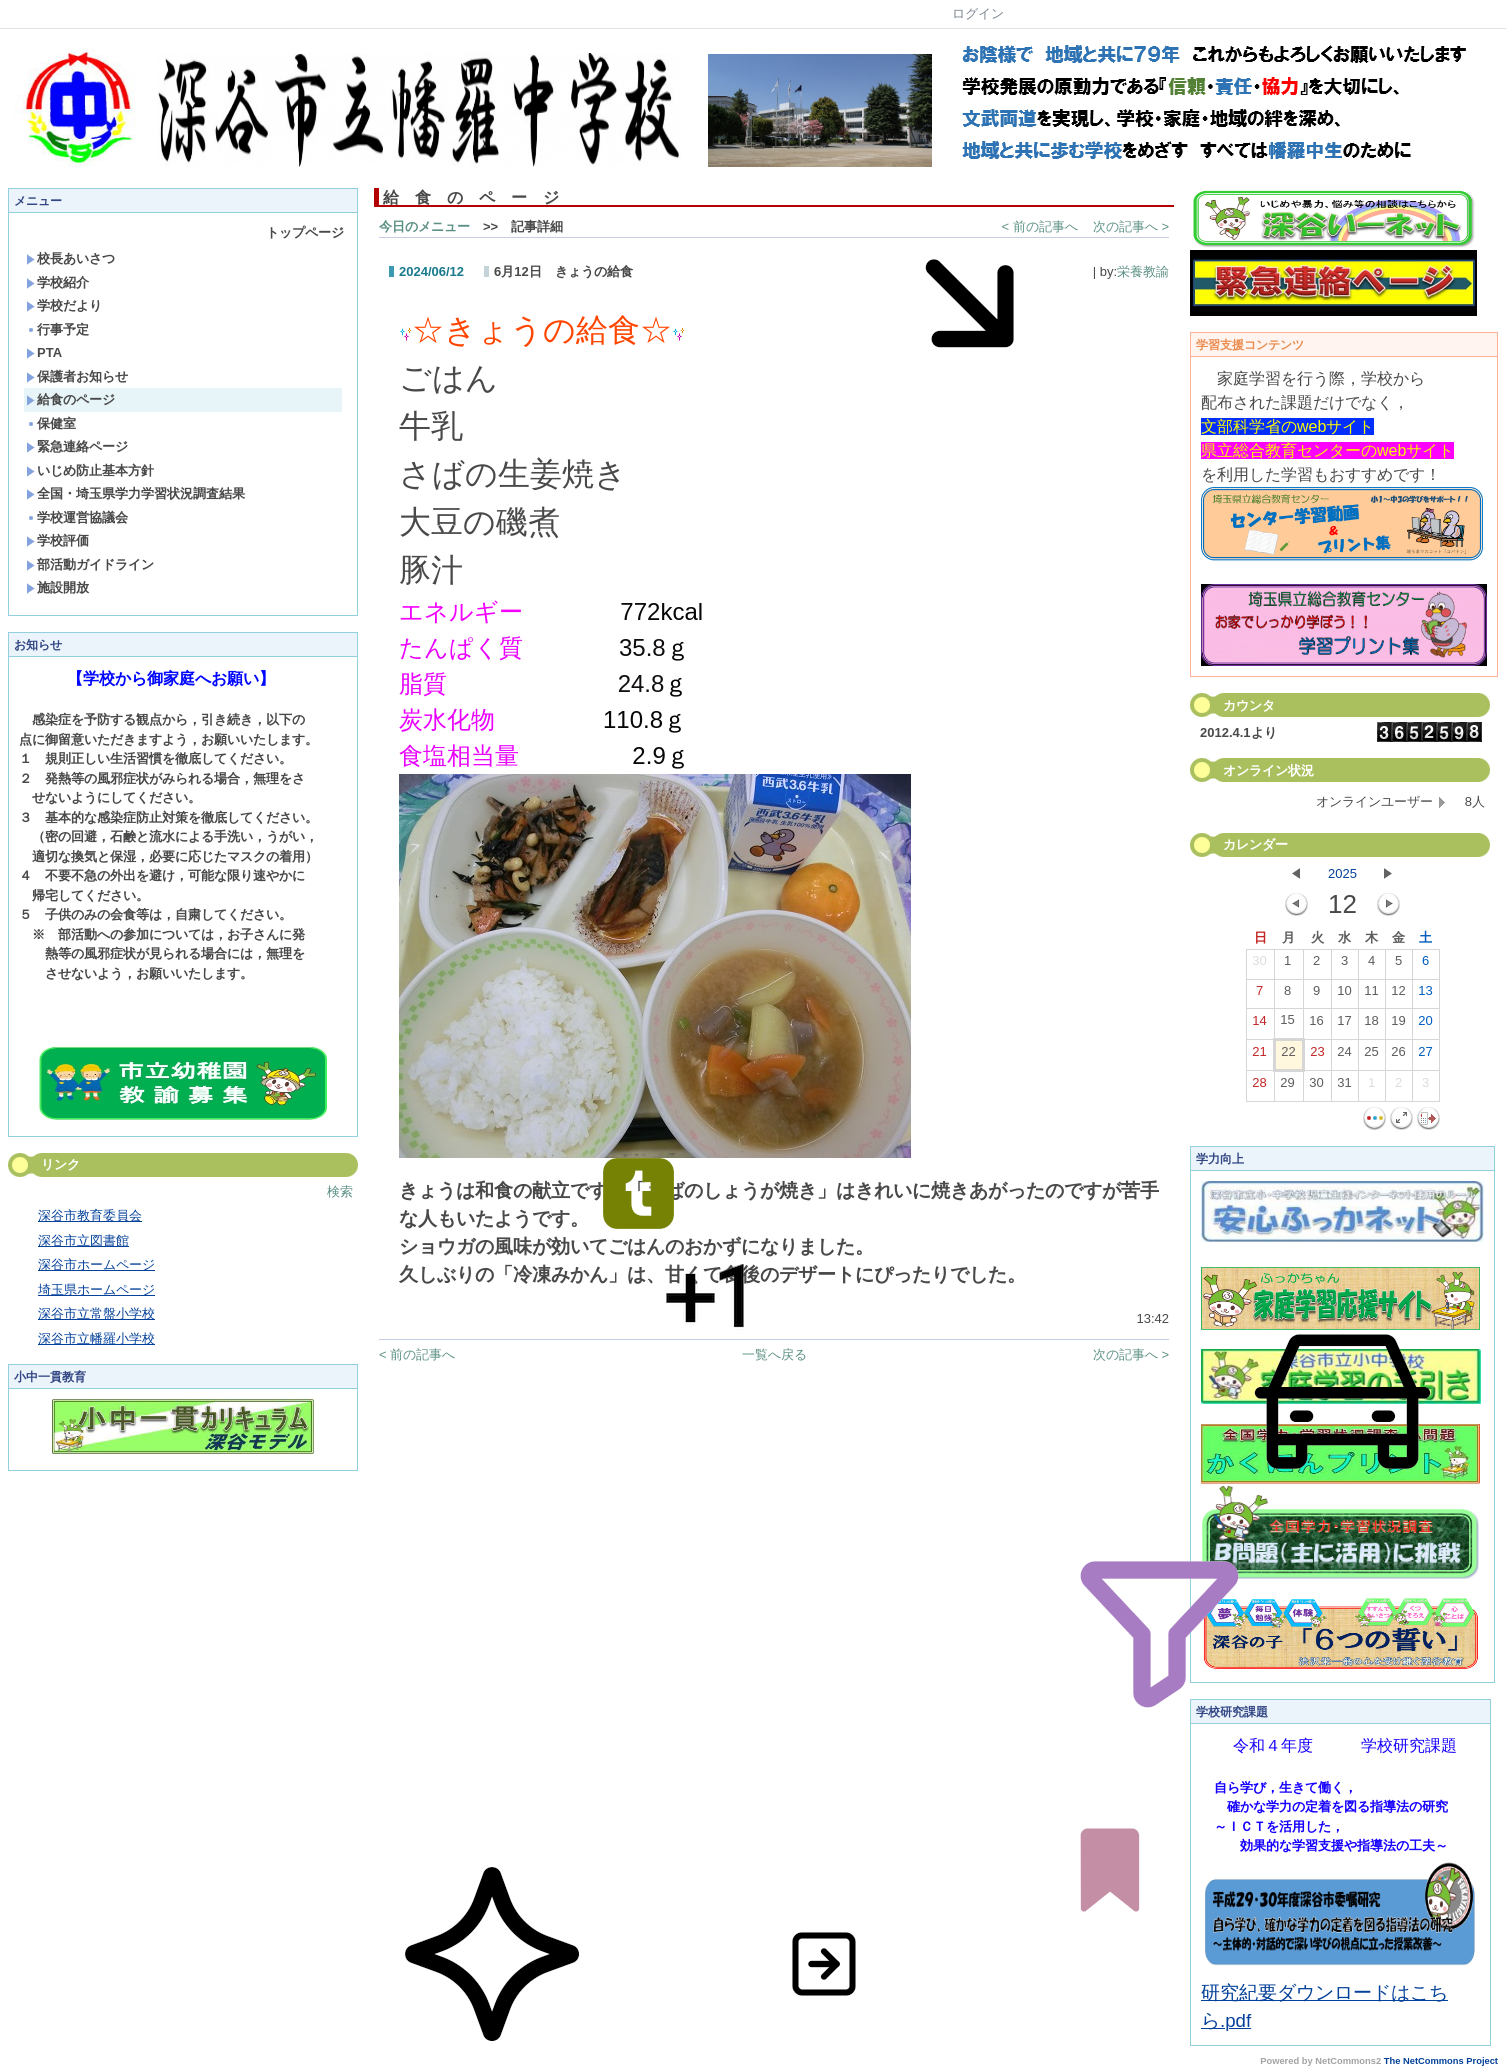 The height and width of the screenshot is (2068, 1506). What do you see at coordinates (1110, 1870) in the screenshot?
I see `indicates a saved or bookmarked item` at bounding box center [1110, 1870].